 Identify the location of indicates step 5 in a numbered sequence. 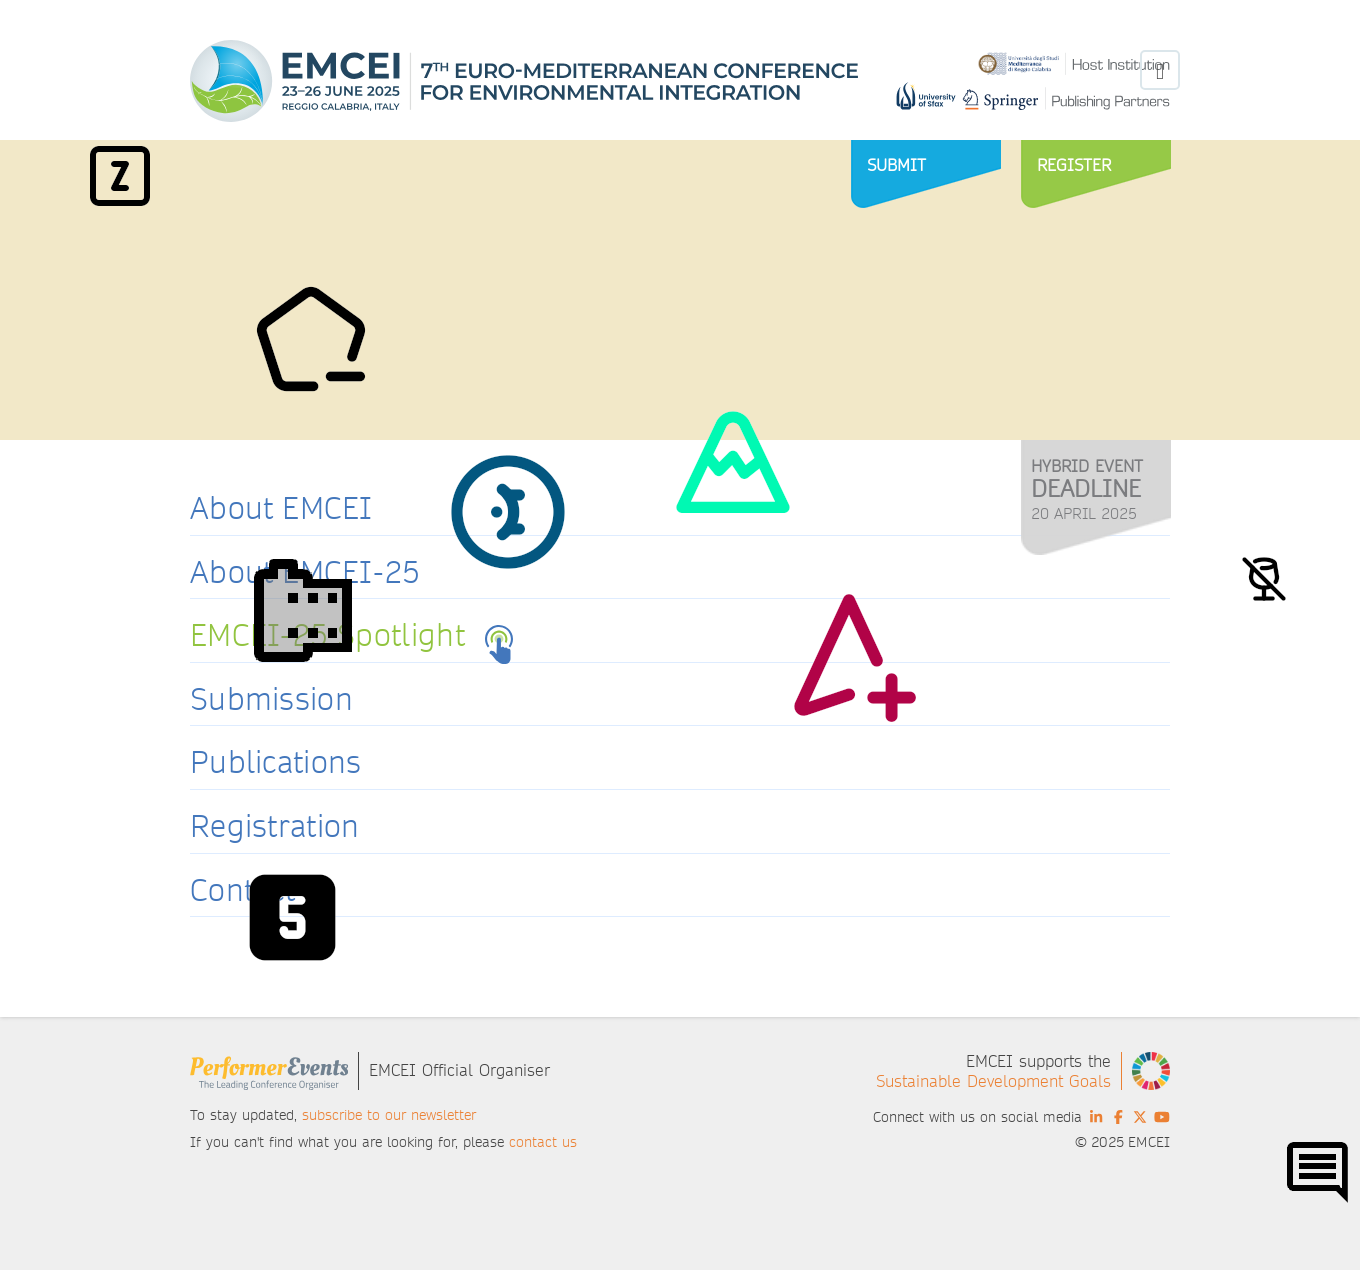
(292, 917).